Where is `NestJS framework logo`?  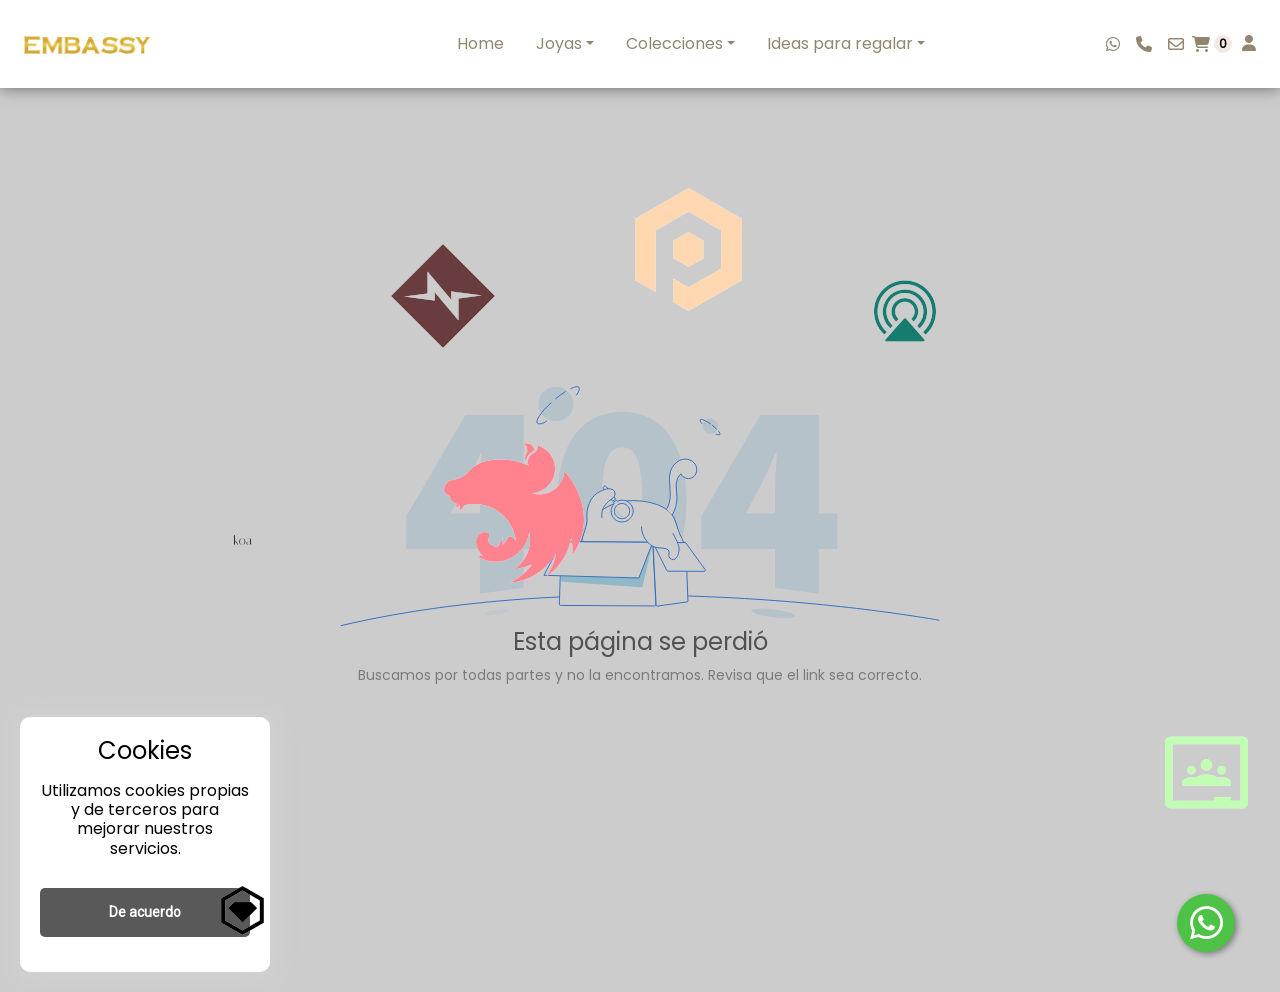
NestJS framework logo is located at coordinates (514, 513).